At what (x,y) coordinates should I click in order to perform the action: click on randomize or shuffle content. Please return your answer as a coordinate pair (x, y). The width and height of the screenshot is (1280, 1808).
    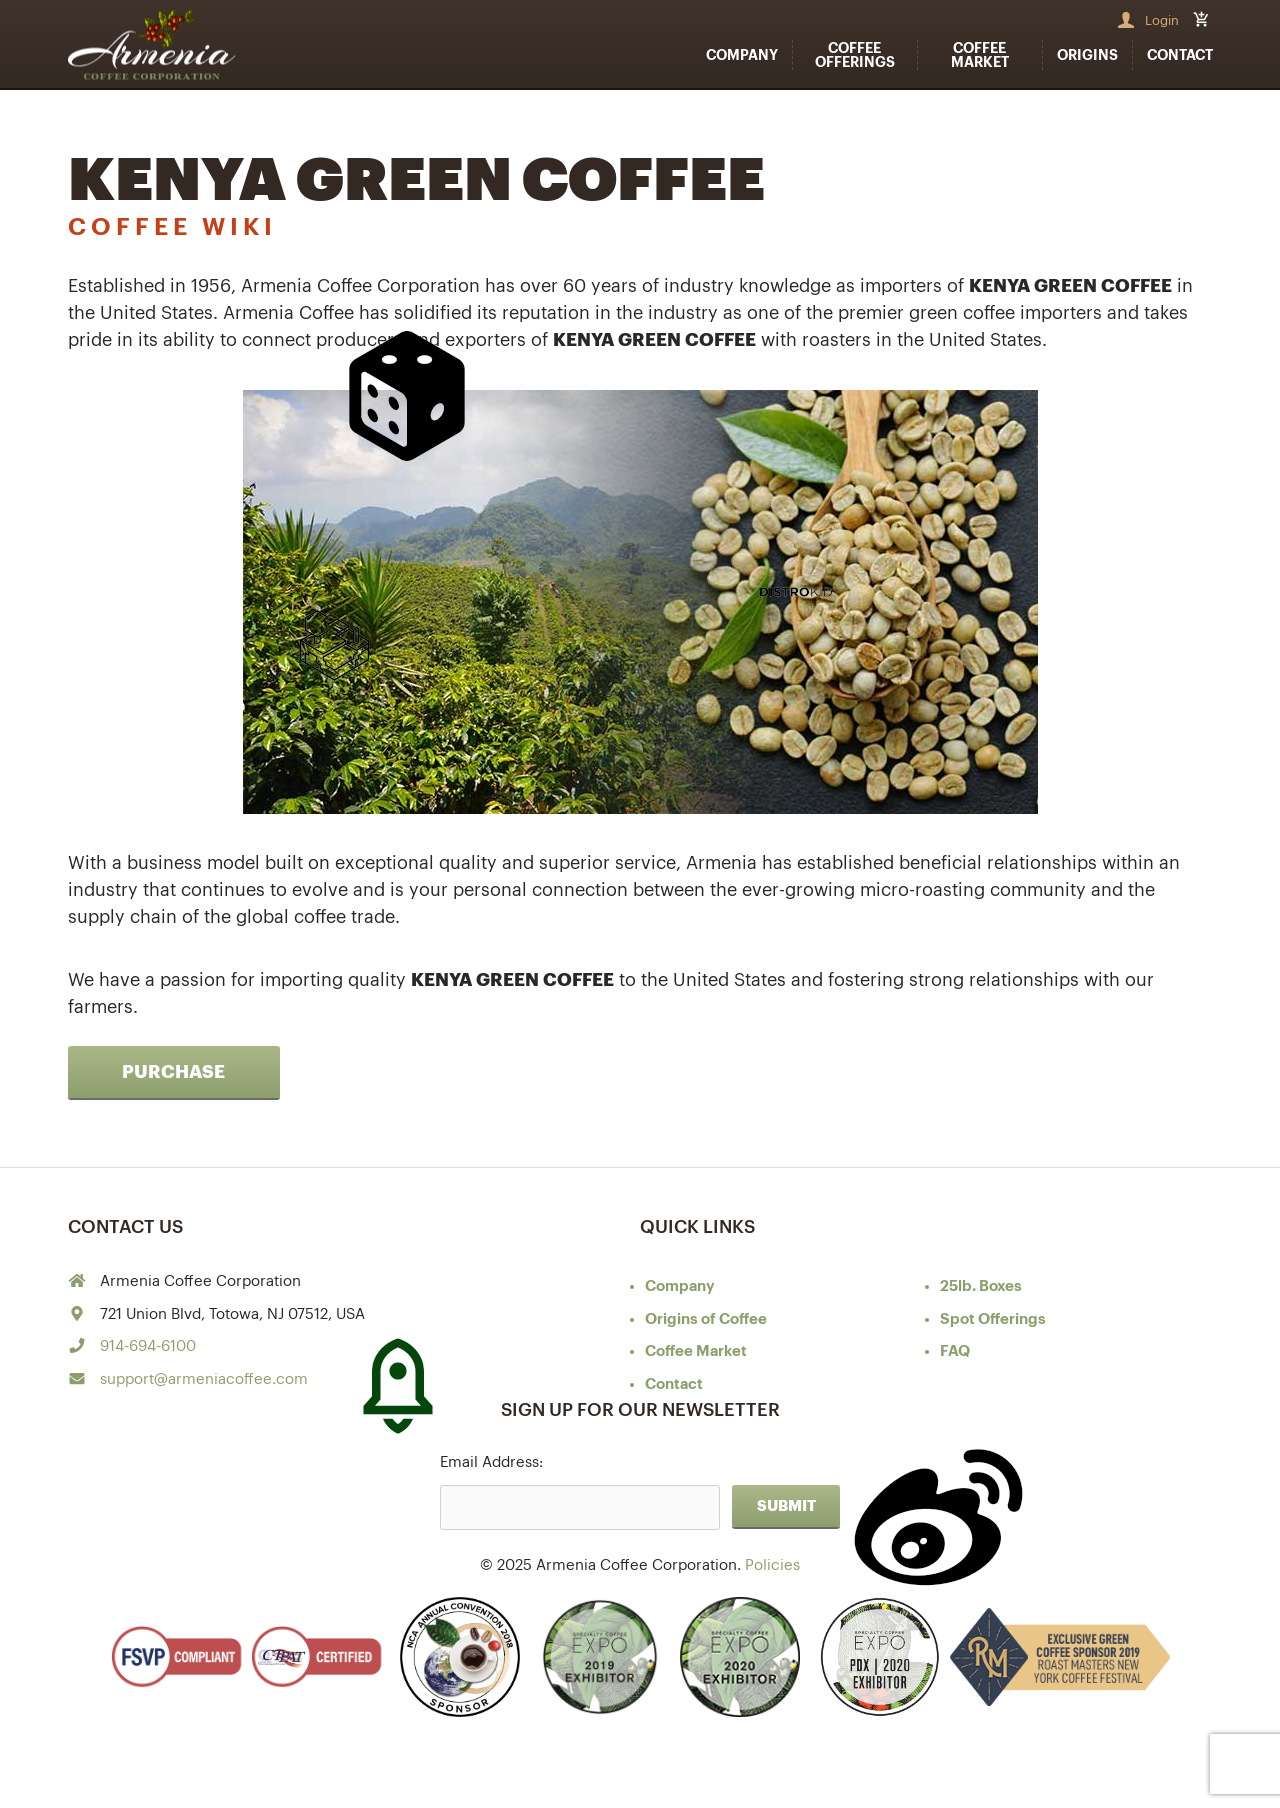
    Looking at the image, I should click on (407, 396).